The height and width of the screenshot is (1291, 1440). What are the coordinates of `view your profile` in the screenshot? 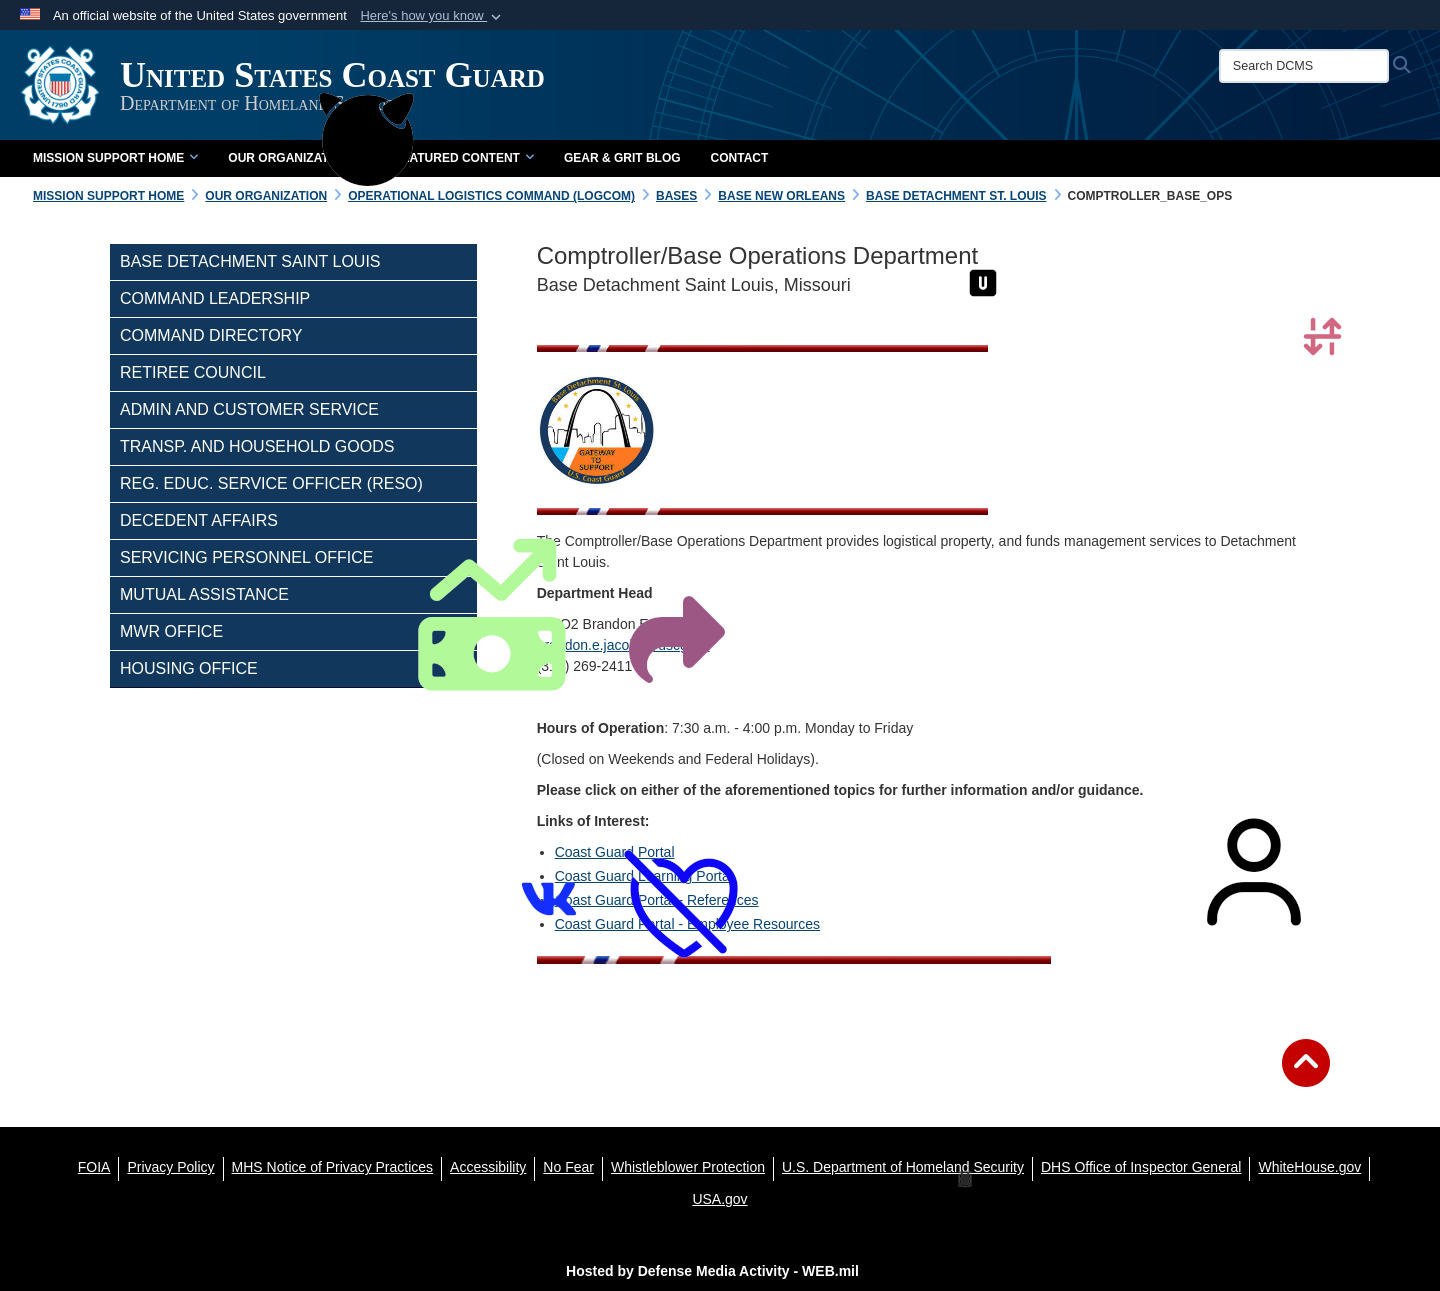 It's located at (1254, 872).